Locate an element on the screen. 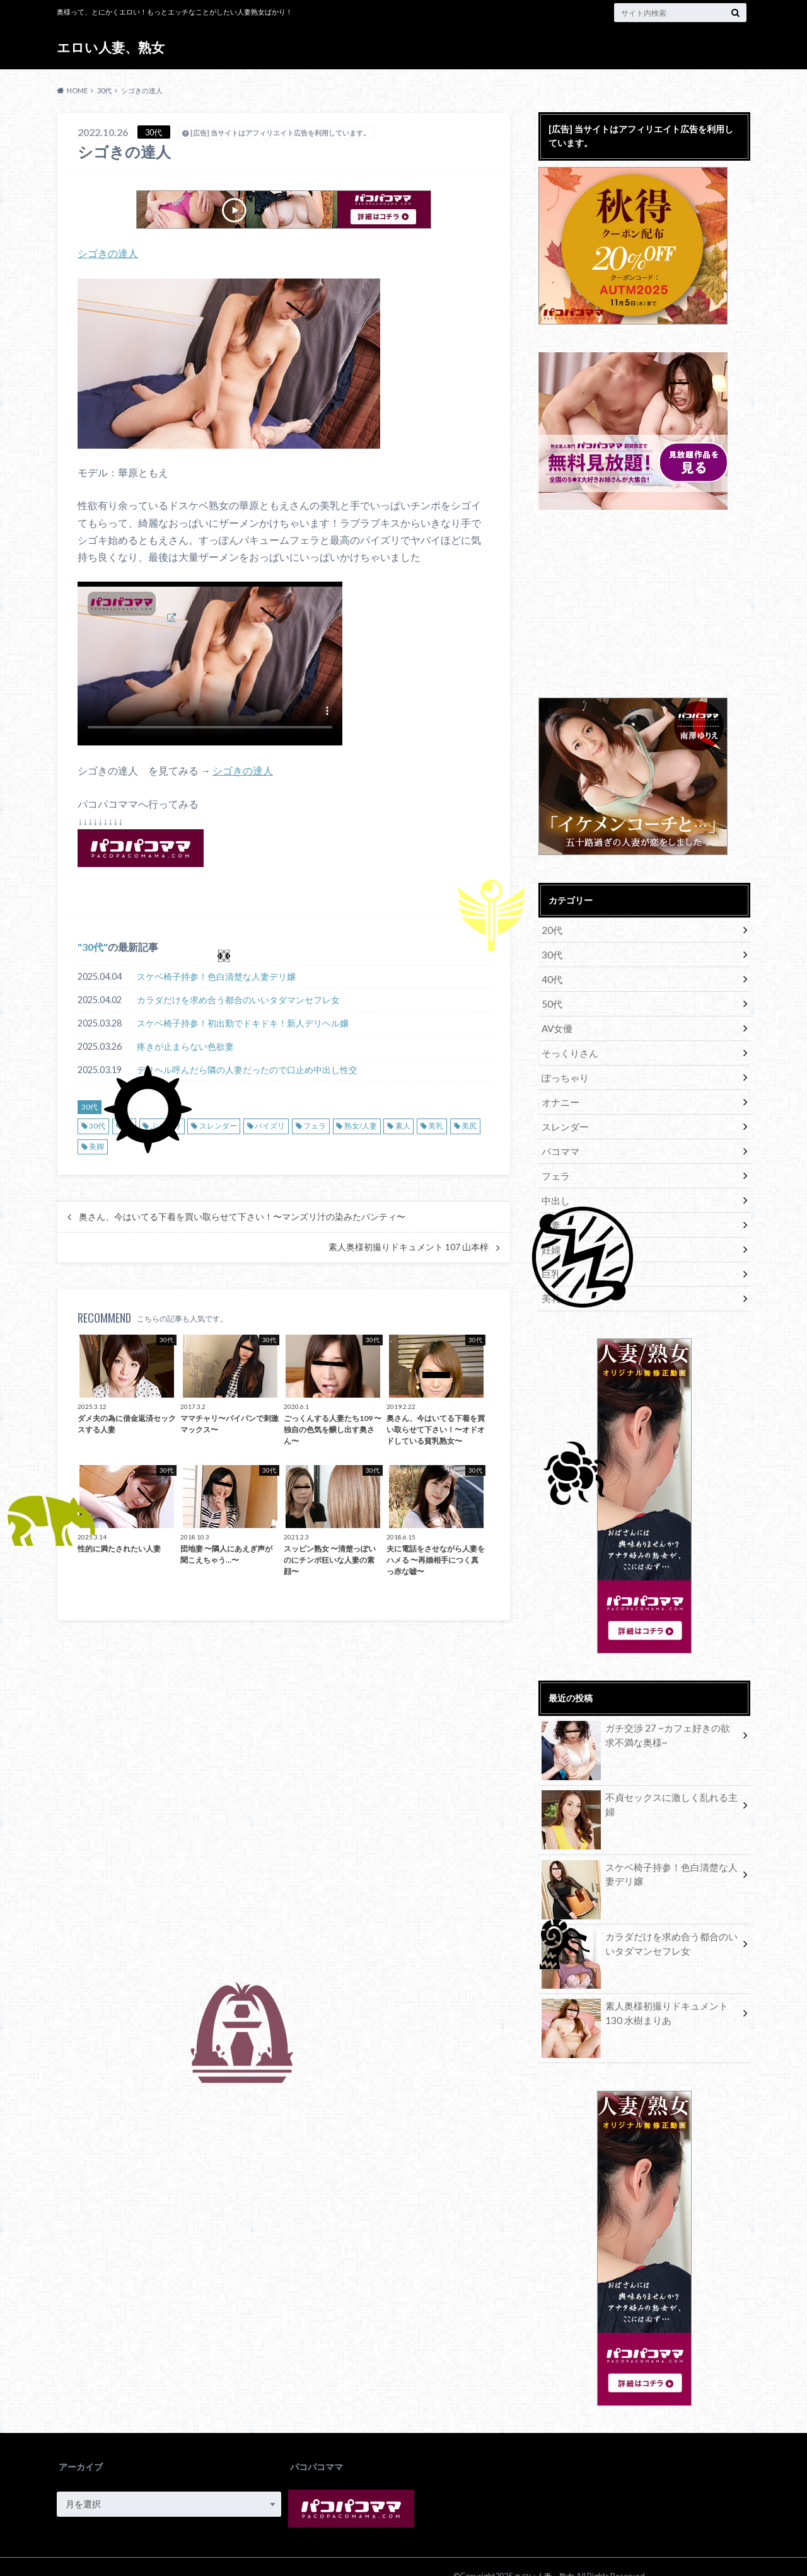 The image size is (807, 2576). decorative tile or pattern element is located at coordinates (224, 956).